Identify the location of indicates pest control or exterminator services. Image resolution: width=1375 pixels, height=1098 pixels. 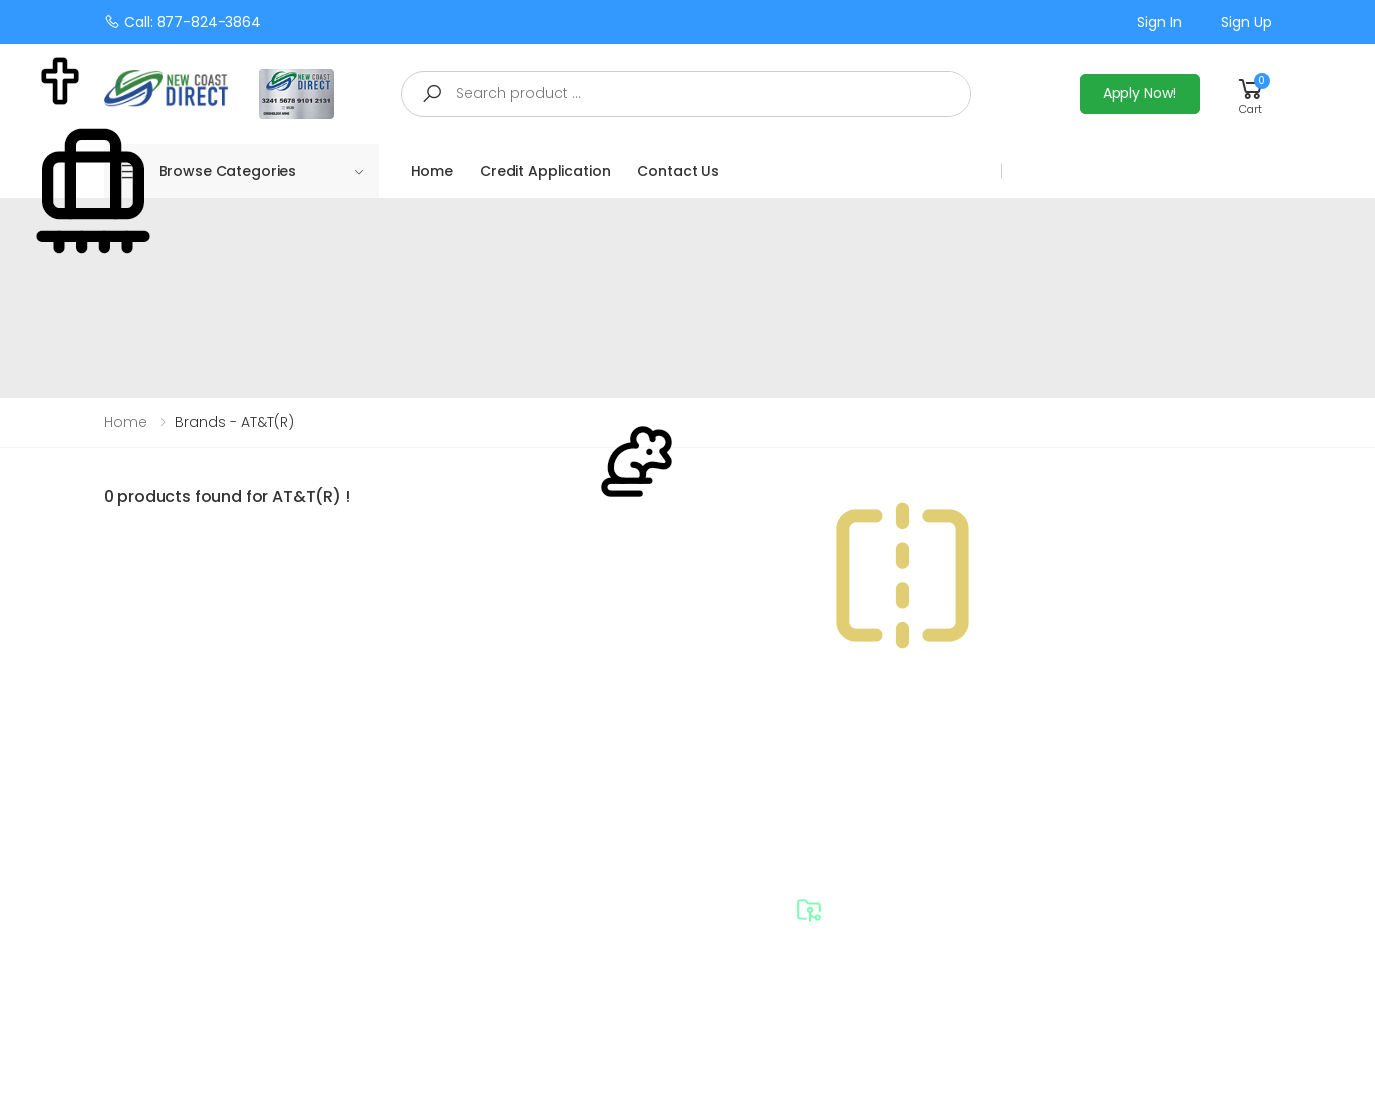
(636, 461).